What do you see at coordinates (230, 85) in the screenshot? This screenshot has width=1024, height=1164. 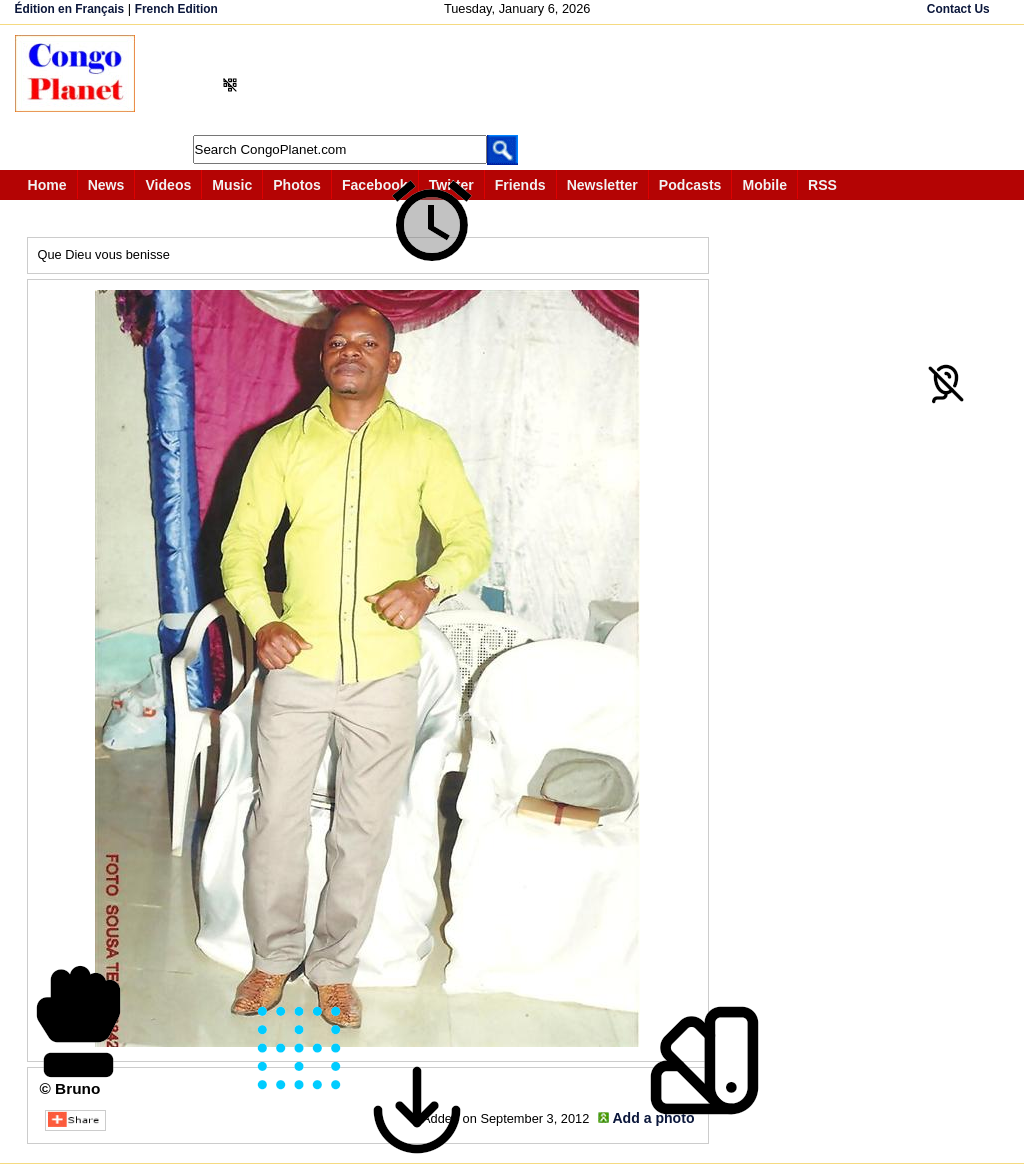 I see `dialpad is currently disabled` at bounding box center [230, 85].